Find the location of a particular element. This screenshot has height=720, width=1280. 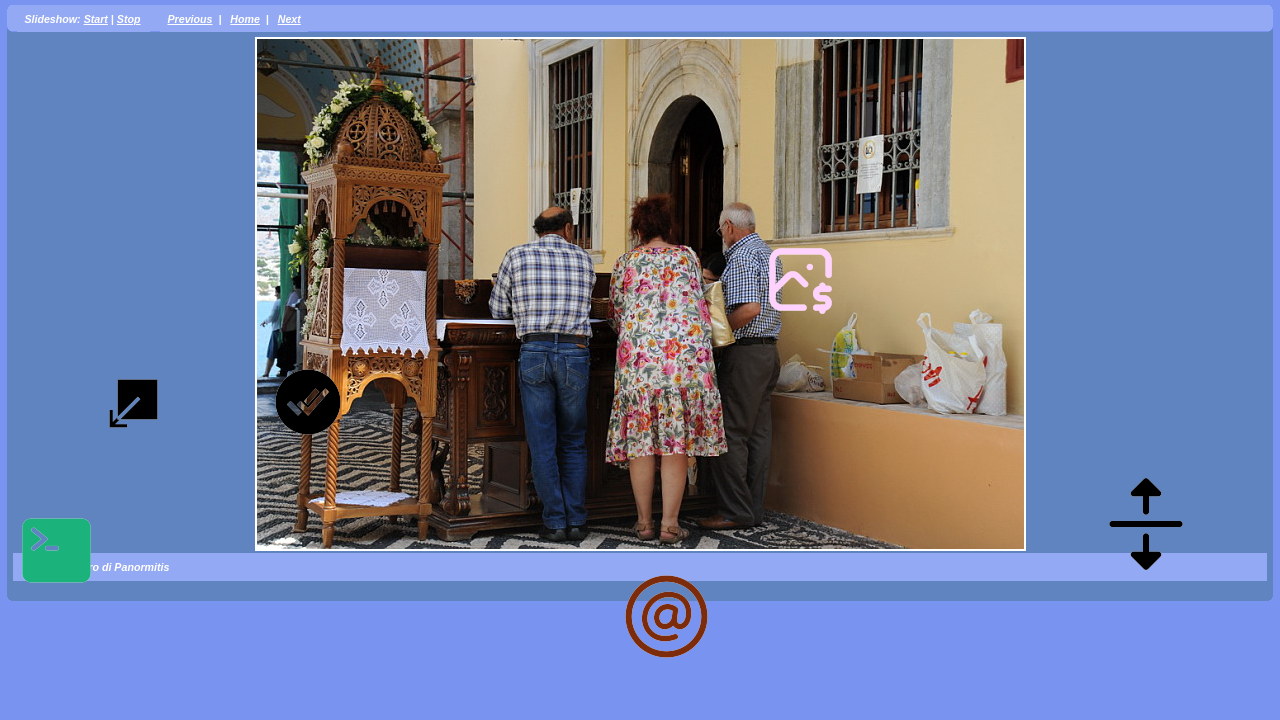

expand content vertically is located at coordinates (1146, 524).